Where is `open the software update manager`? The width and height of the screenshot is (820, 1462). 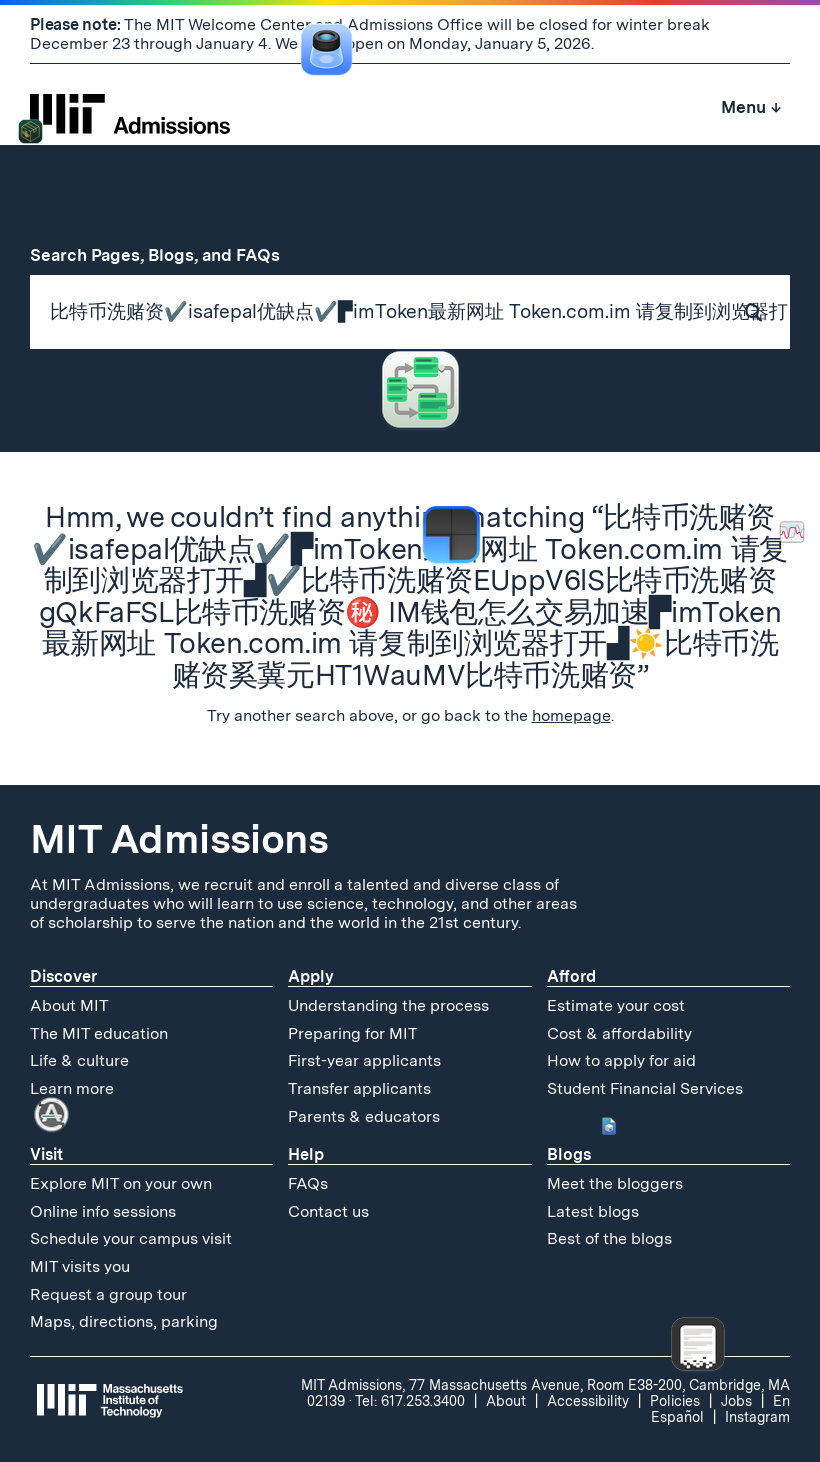 open the software update manager is located at coordinates (51, 1114).